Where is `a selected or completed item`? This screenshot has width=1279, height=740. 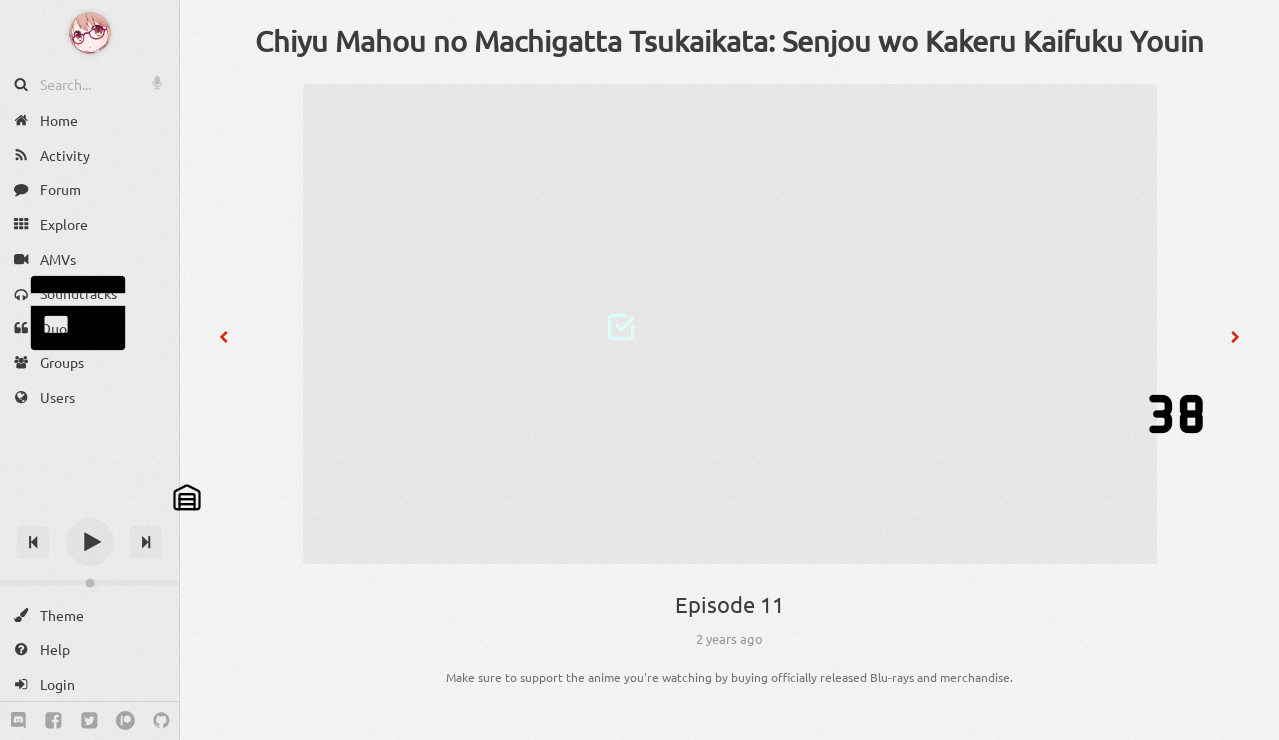
a selected or completed item is located at coordinates (621, 327).